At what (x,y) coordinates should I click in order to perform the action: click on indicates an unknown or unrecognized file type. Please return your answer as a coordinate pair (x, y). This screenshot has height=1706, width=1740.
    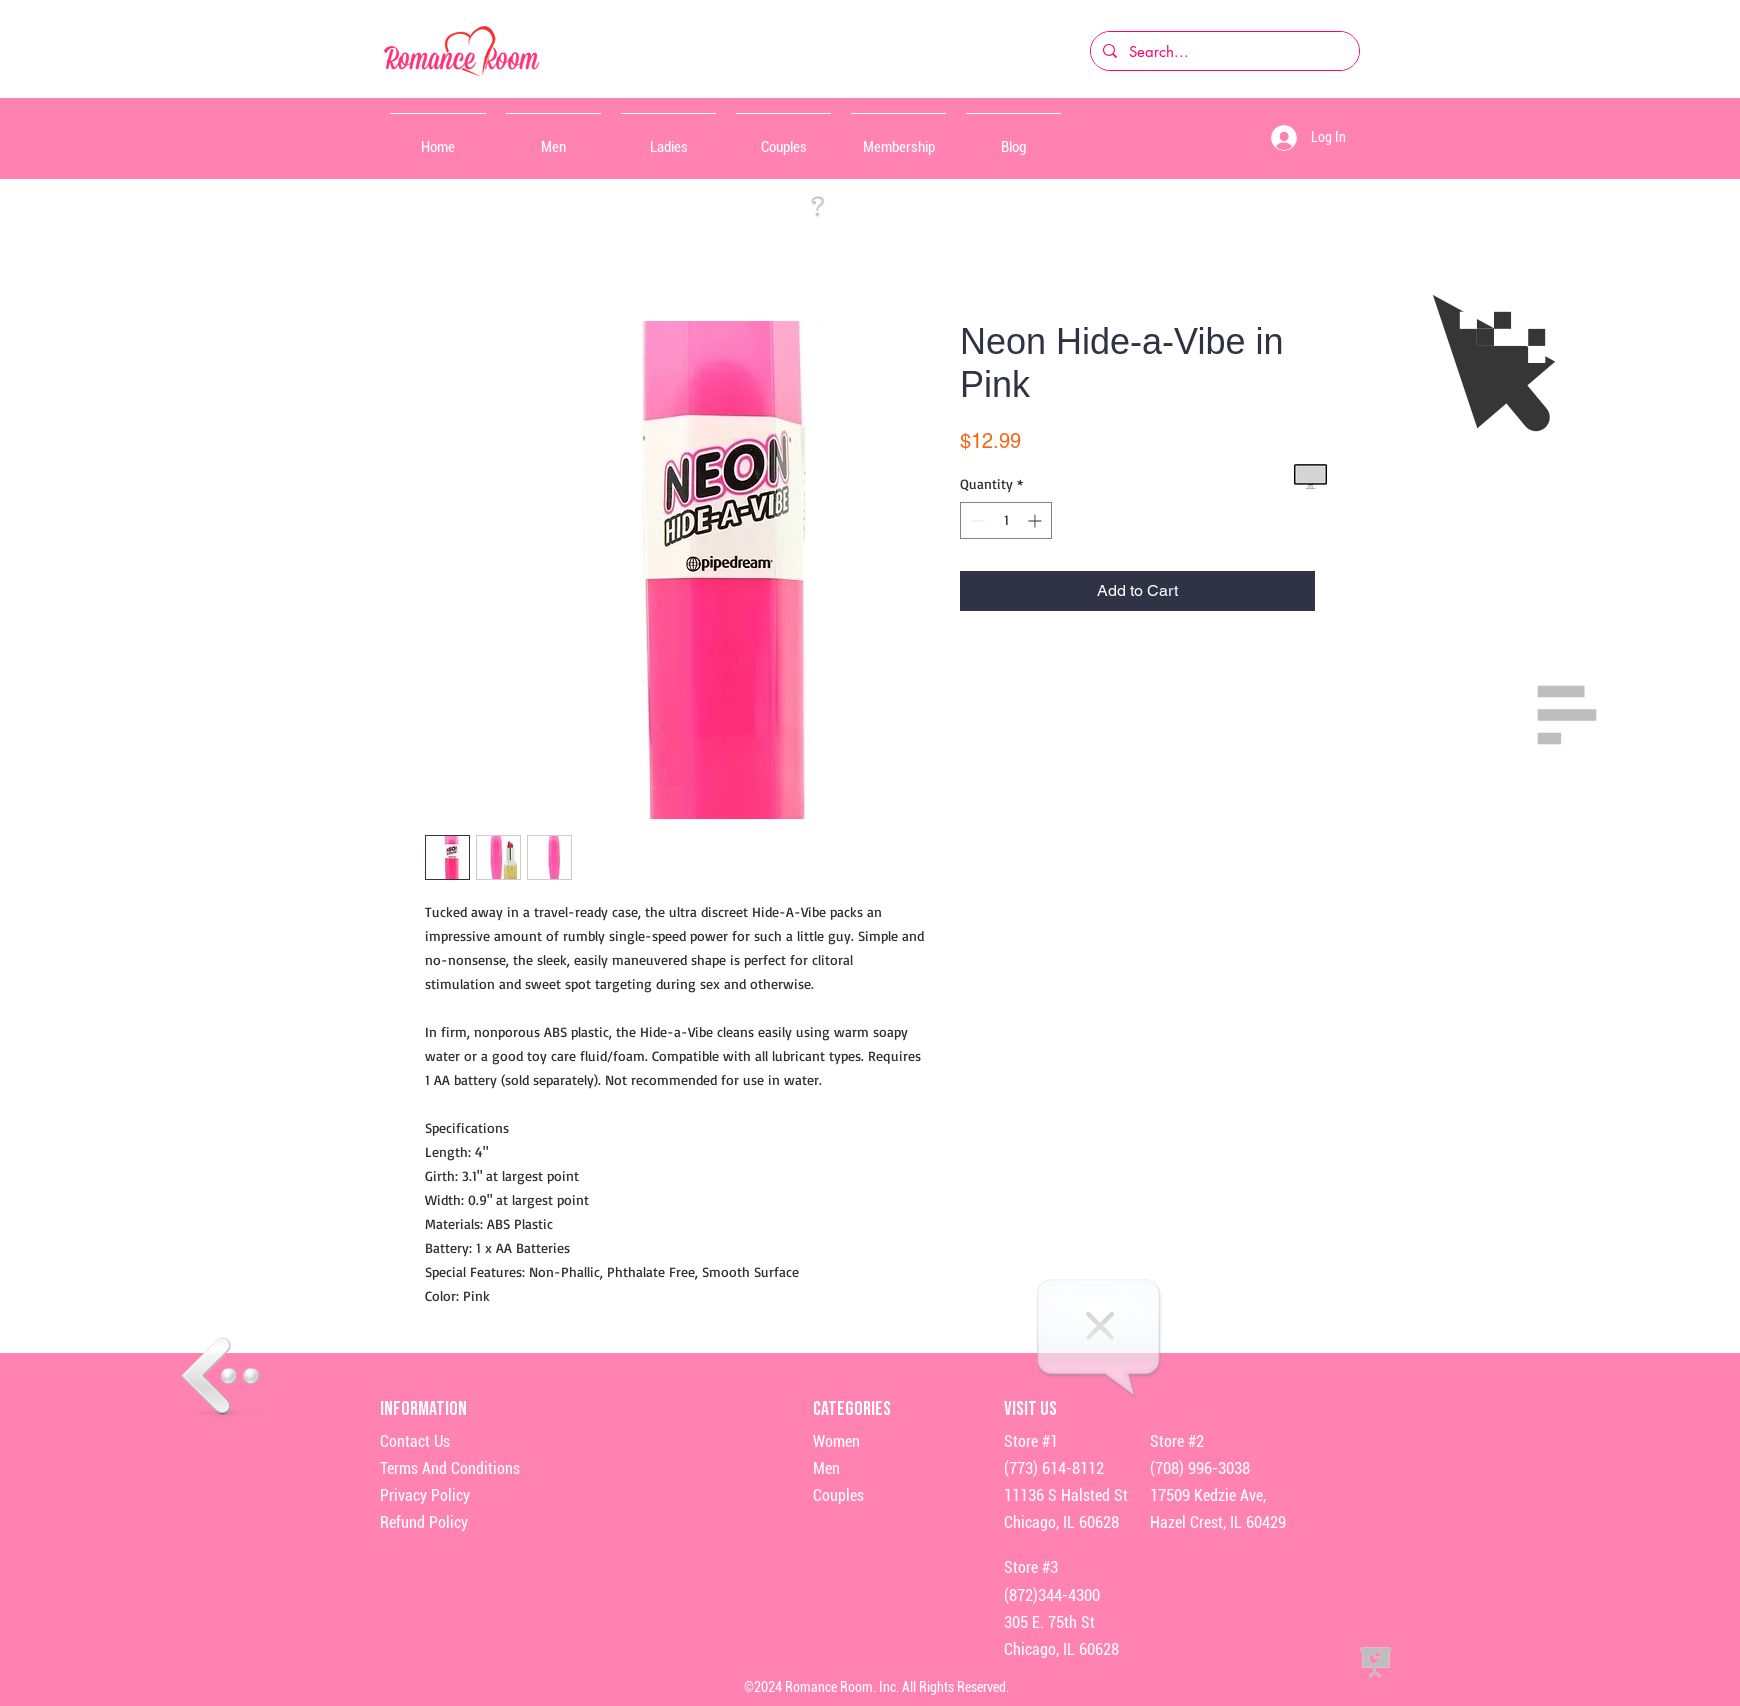
    Looking at the image, I should click on (818, 207).